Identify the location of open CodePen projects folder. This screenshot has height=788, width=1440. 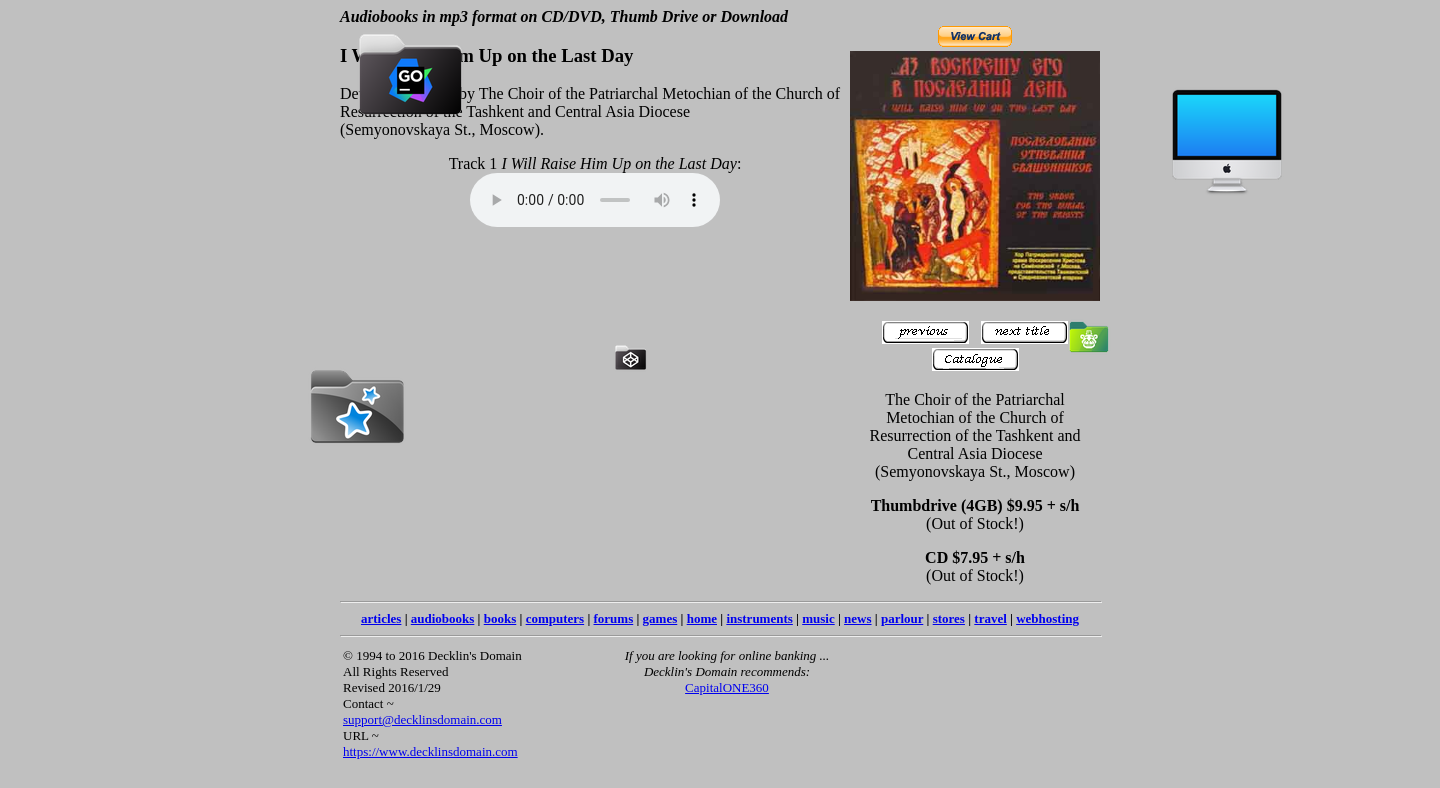
(630, 358).